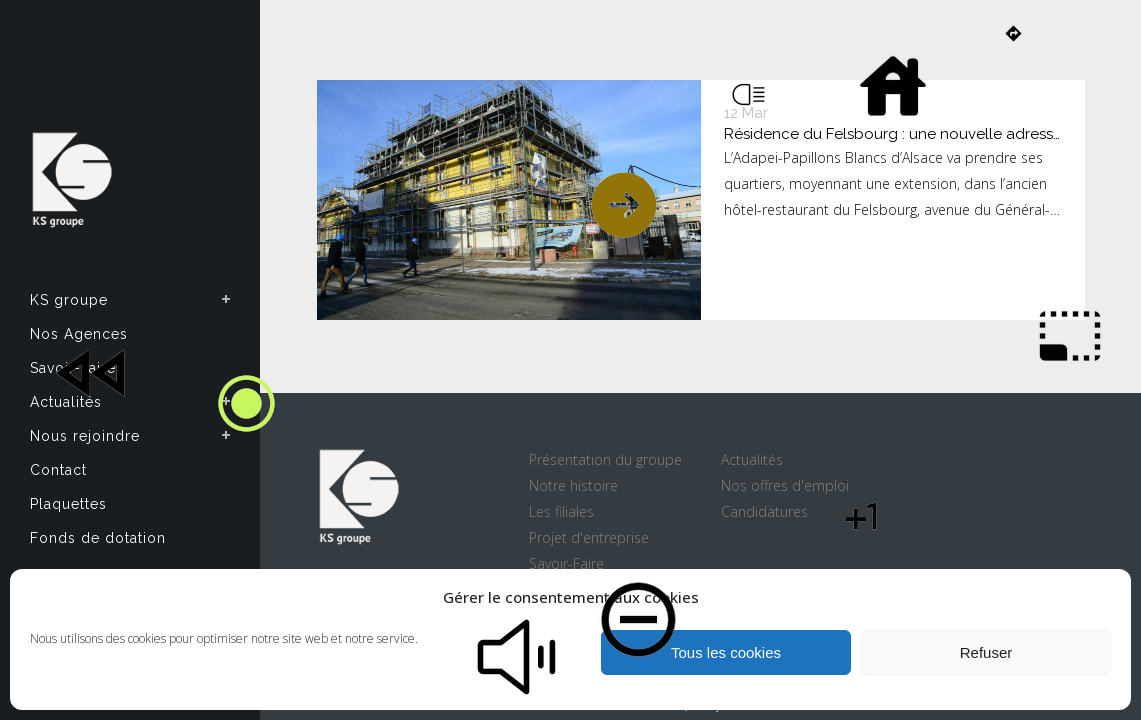 This screenshot has width=1141, height=720. I want to click on go to home screen, so click(893, 87).